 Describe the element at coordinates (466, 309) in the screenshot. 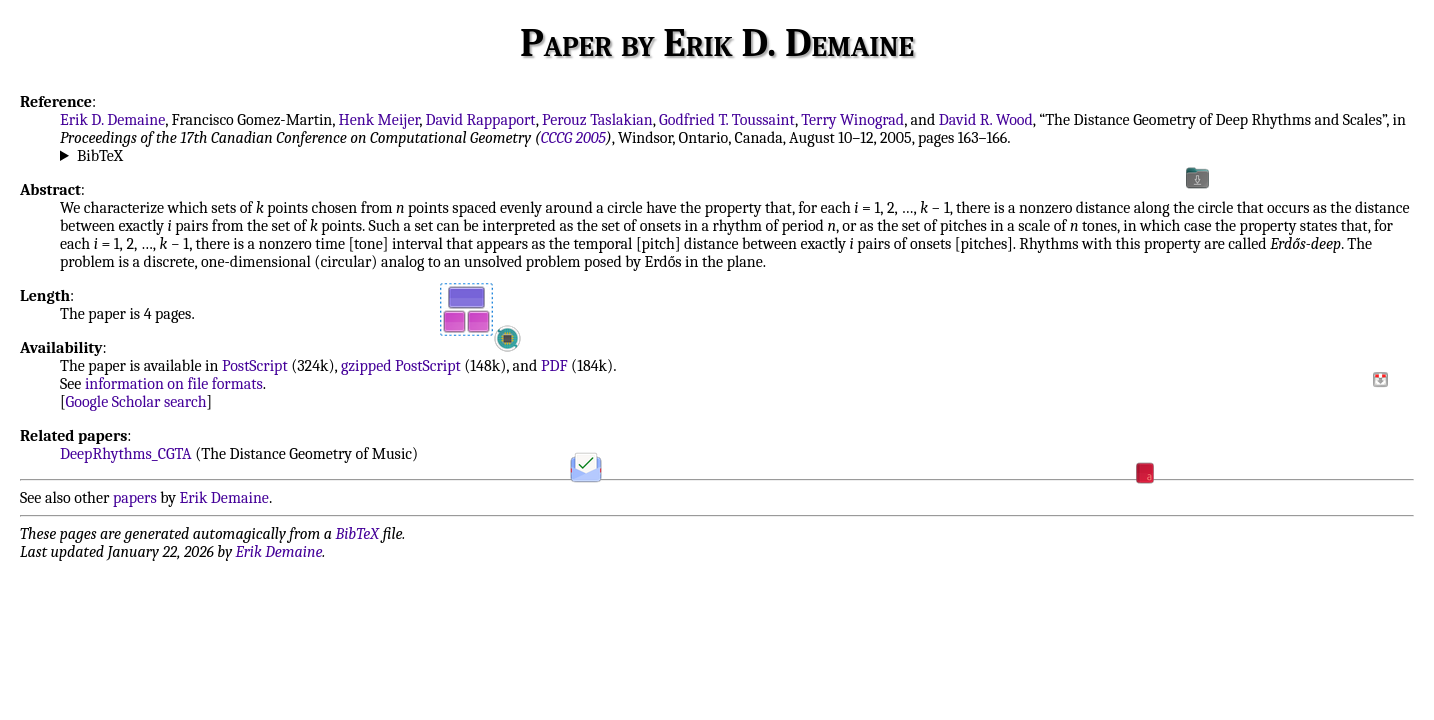

I see `select all items in the current view` at that location.